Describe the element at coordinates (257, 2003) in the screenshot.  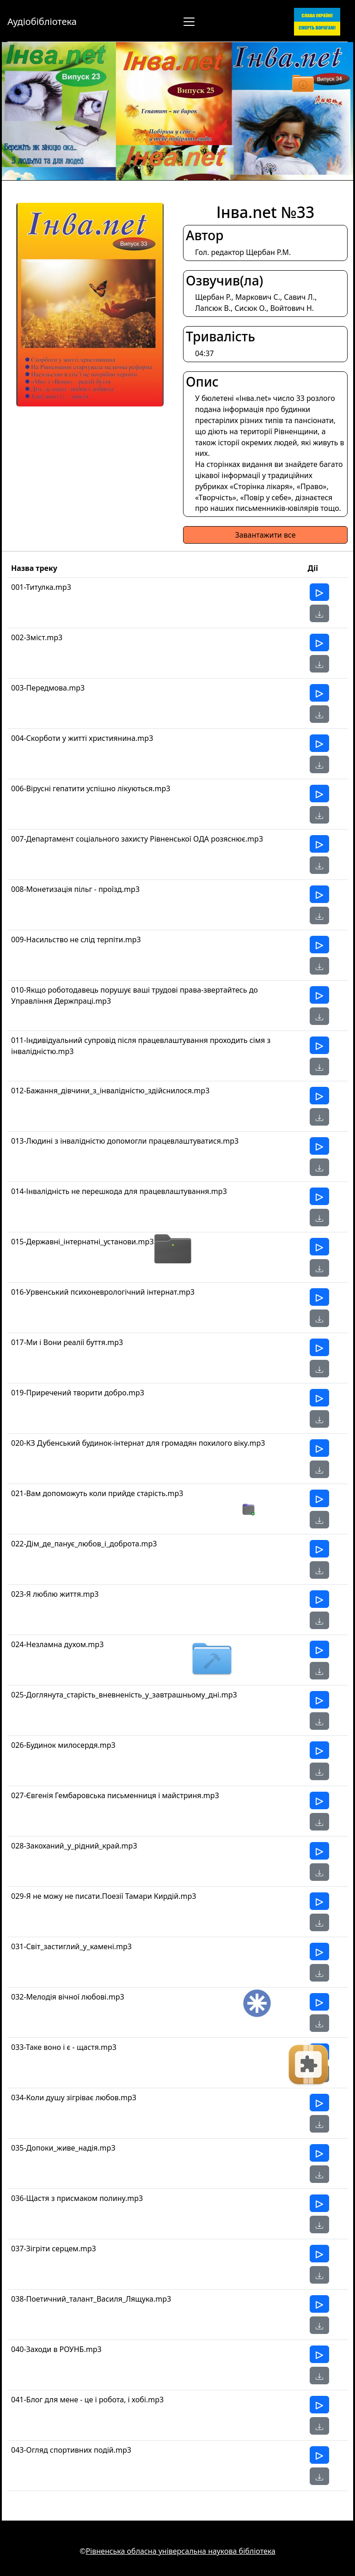
I see `generic badge or emblem indicator` at that location.